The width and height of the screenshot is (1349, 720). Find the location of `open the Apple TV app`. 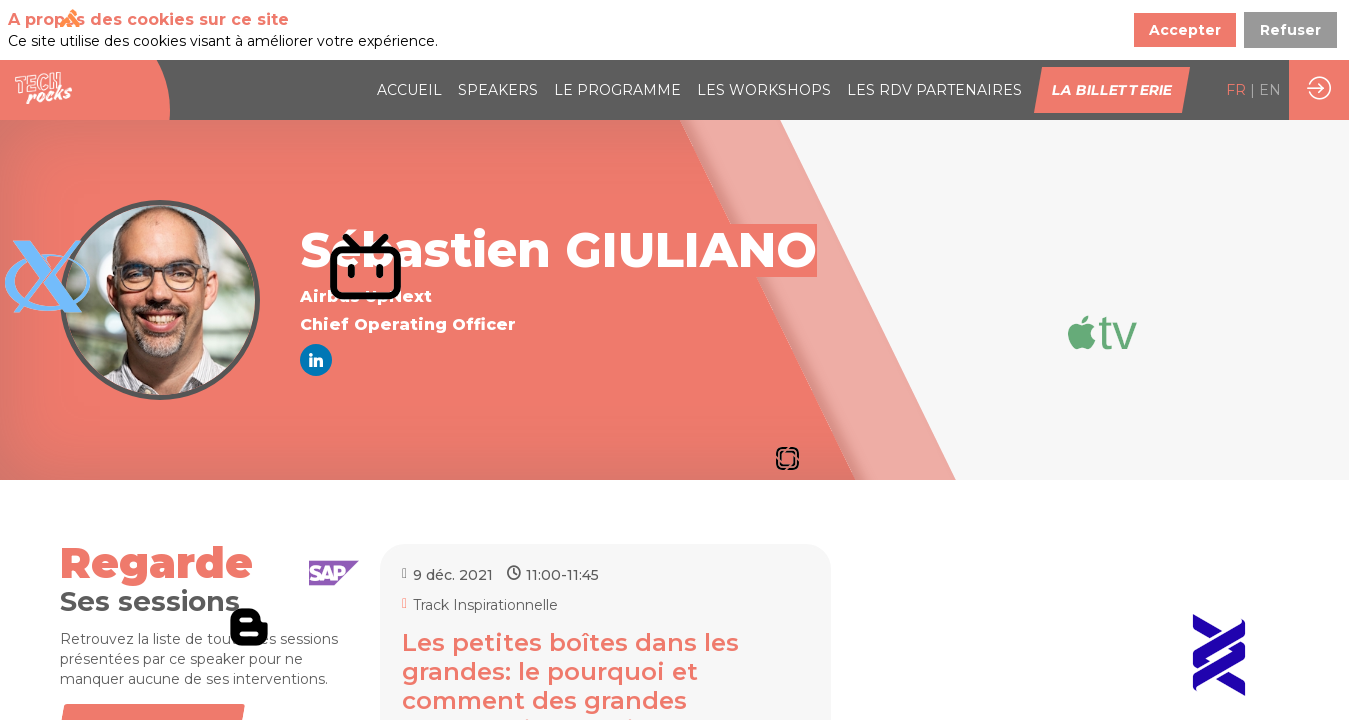

open the Apple TV app is located at coordinates (1102, 332).